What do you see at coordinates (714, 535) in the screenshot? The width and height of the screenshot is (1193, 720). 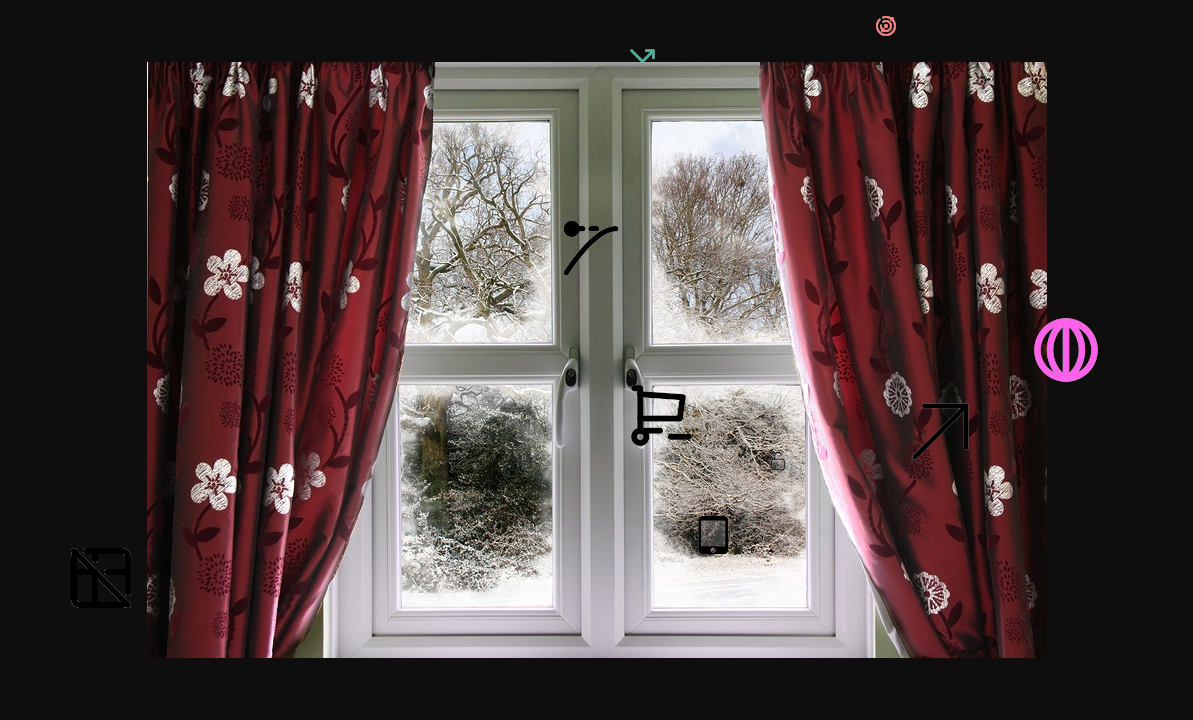 I see `switch to tablet view` at bounding box center [714, 535].